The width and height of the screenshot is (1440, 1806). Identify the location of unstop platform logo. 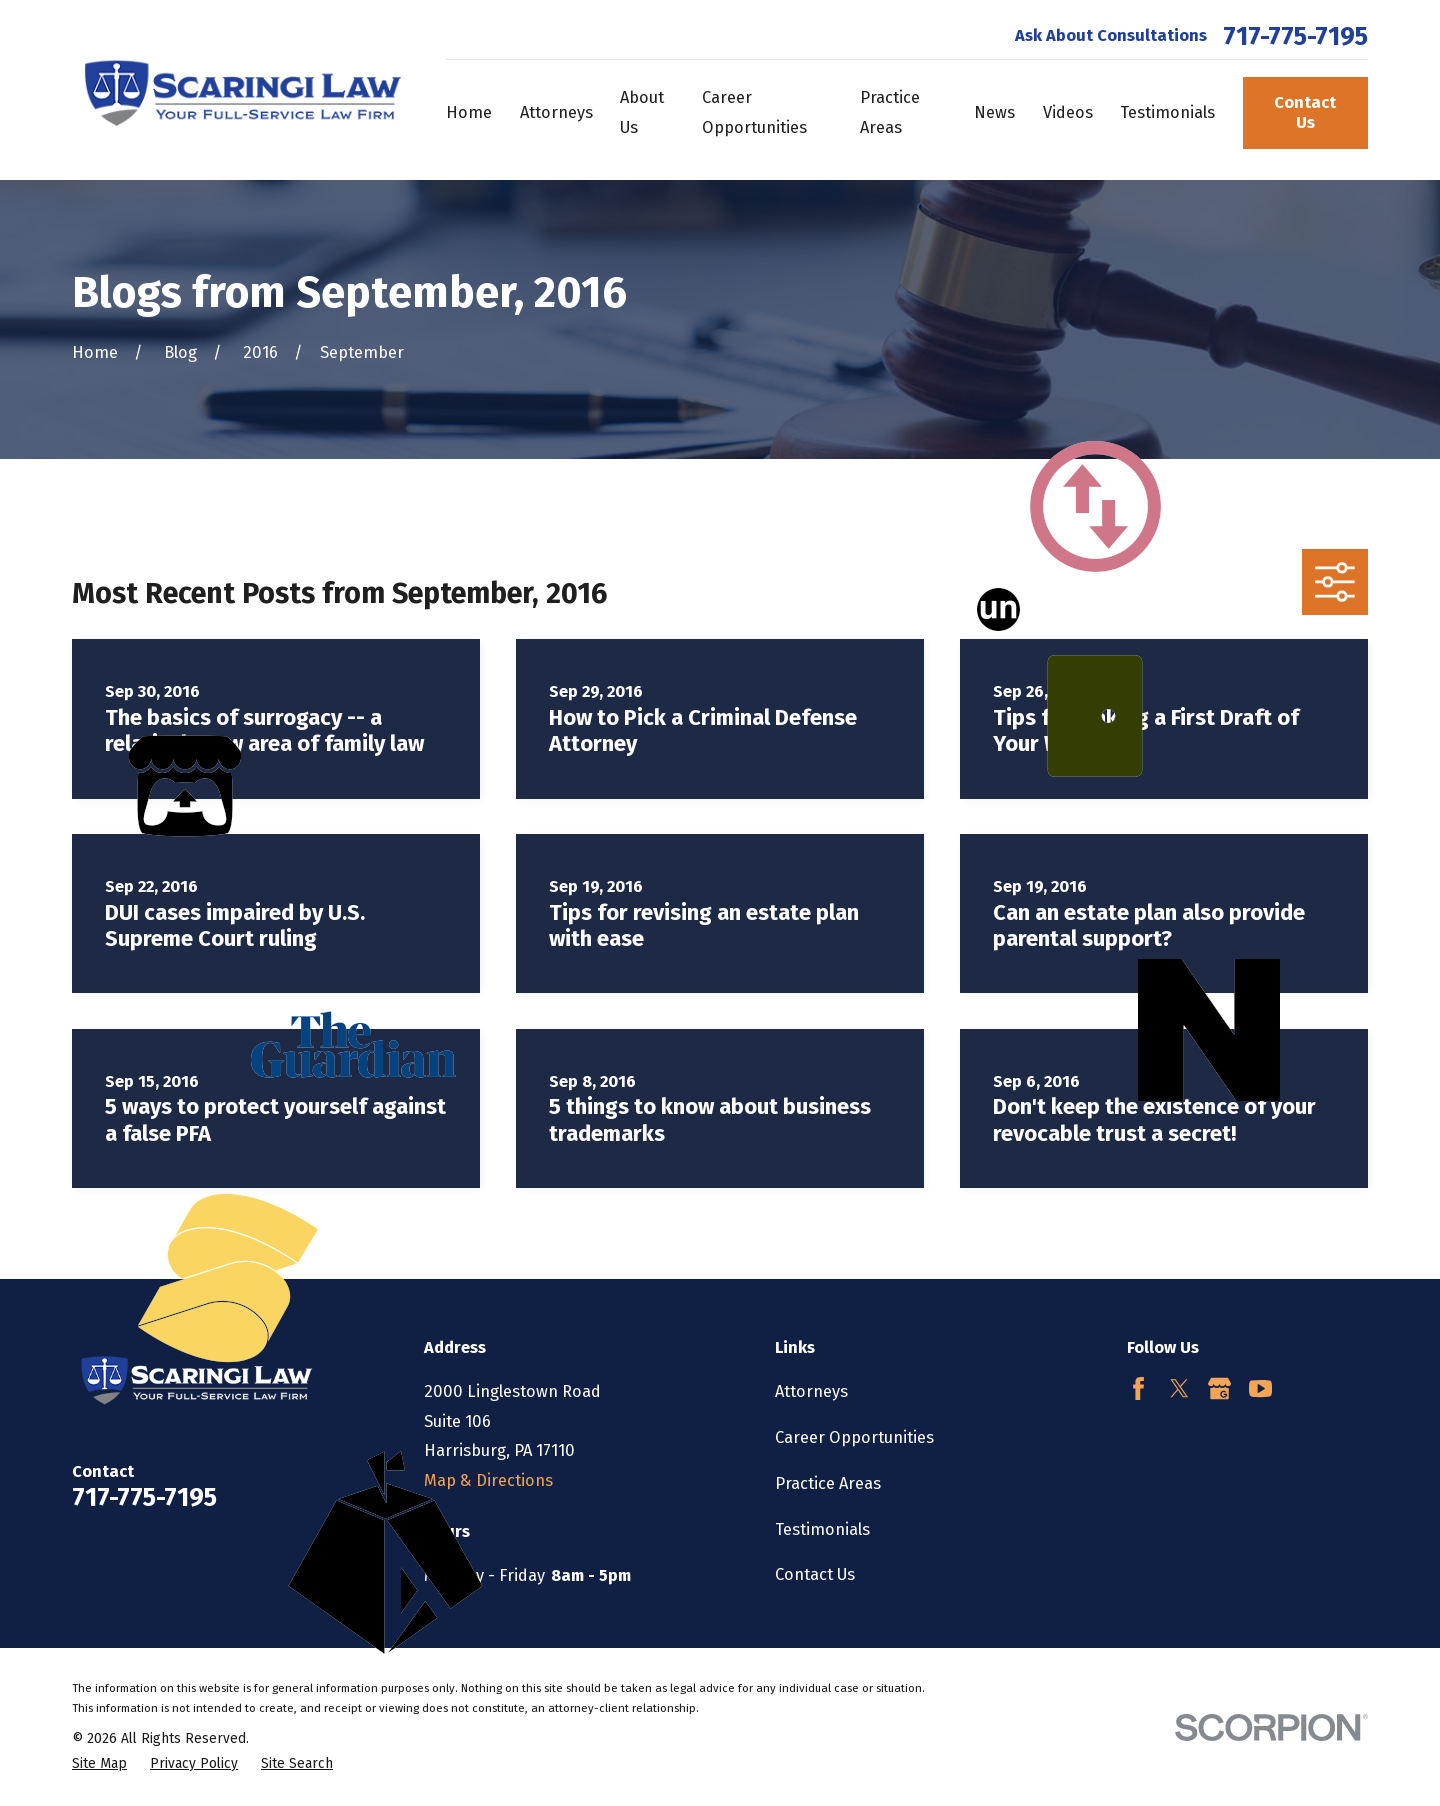
(998, 609).